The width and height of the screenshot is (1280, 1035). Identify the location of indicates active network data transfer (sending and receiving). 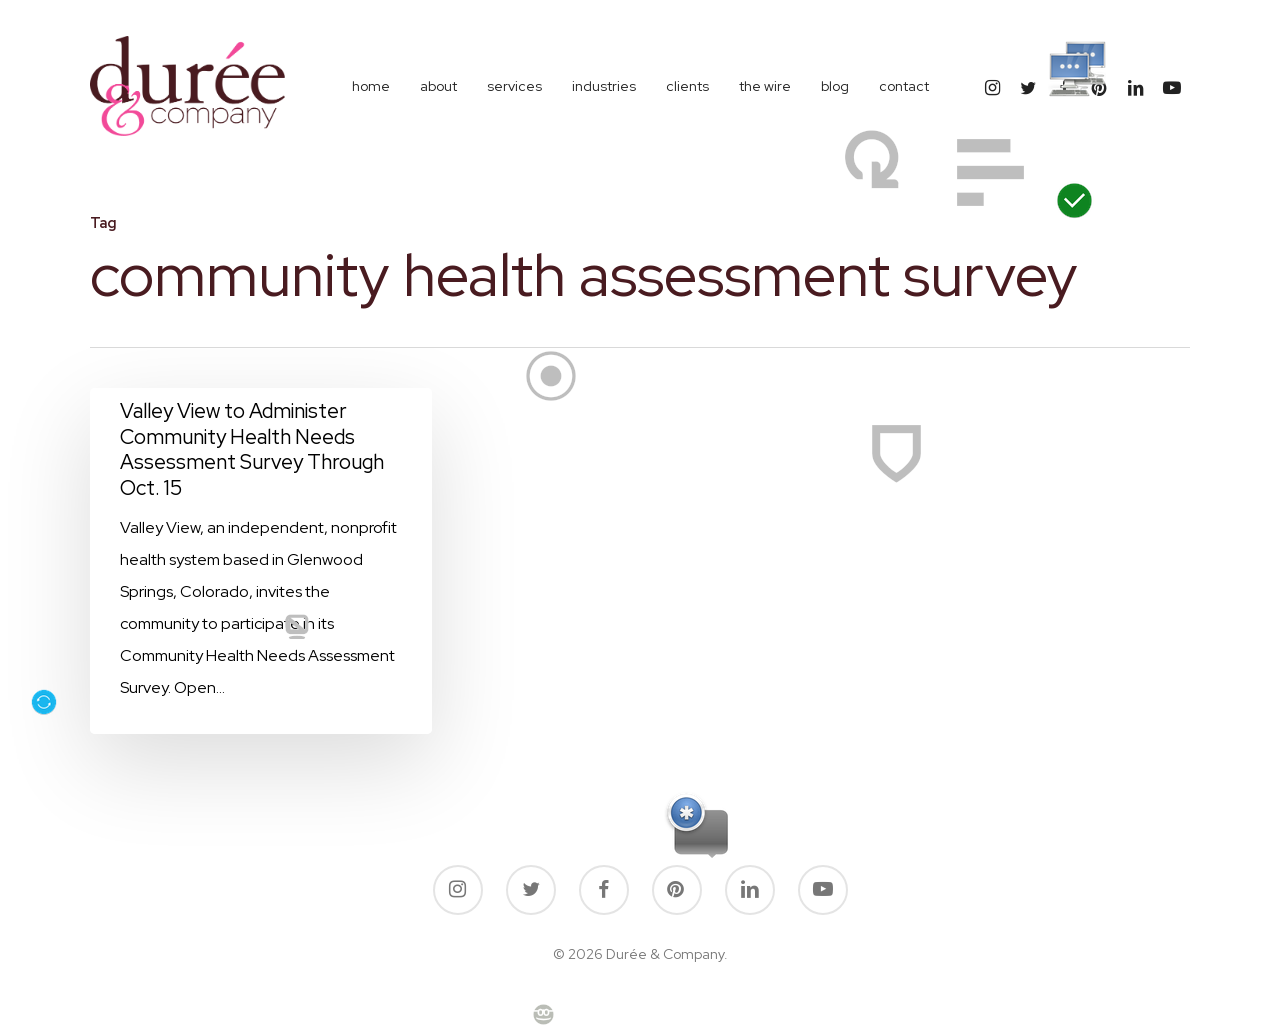
(1077, 69).